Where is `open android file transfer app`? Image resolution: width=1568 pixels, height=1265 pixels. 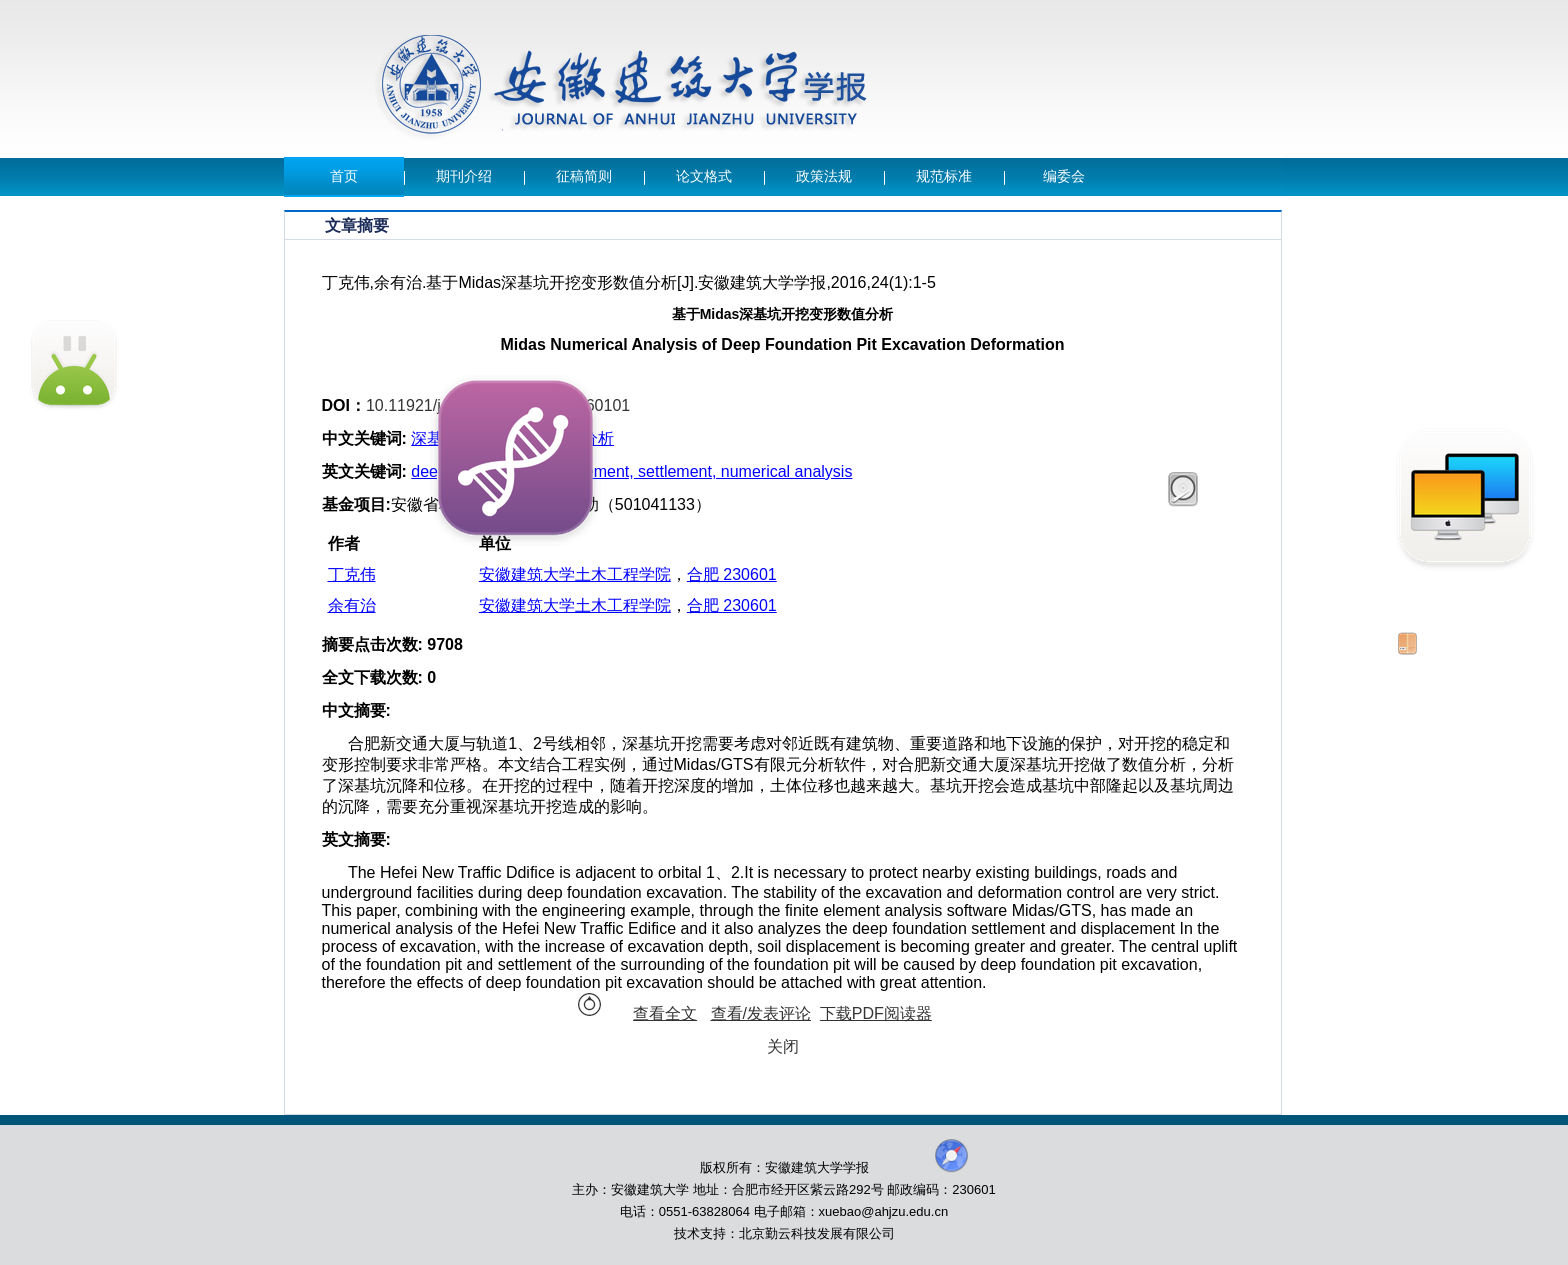 open android file transfer app is located at coordinates (74, 363).